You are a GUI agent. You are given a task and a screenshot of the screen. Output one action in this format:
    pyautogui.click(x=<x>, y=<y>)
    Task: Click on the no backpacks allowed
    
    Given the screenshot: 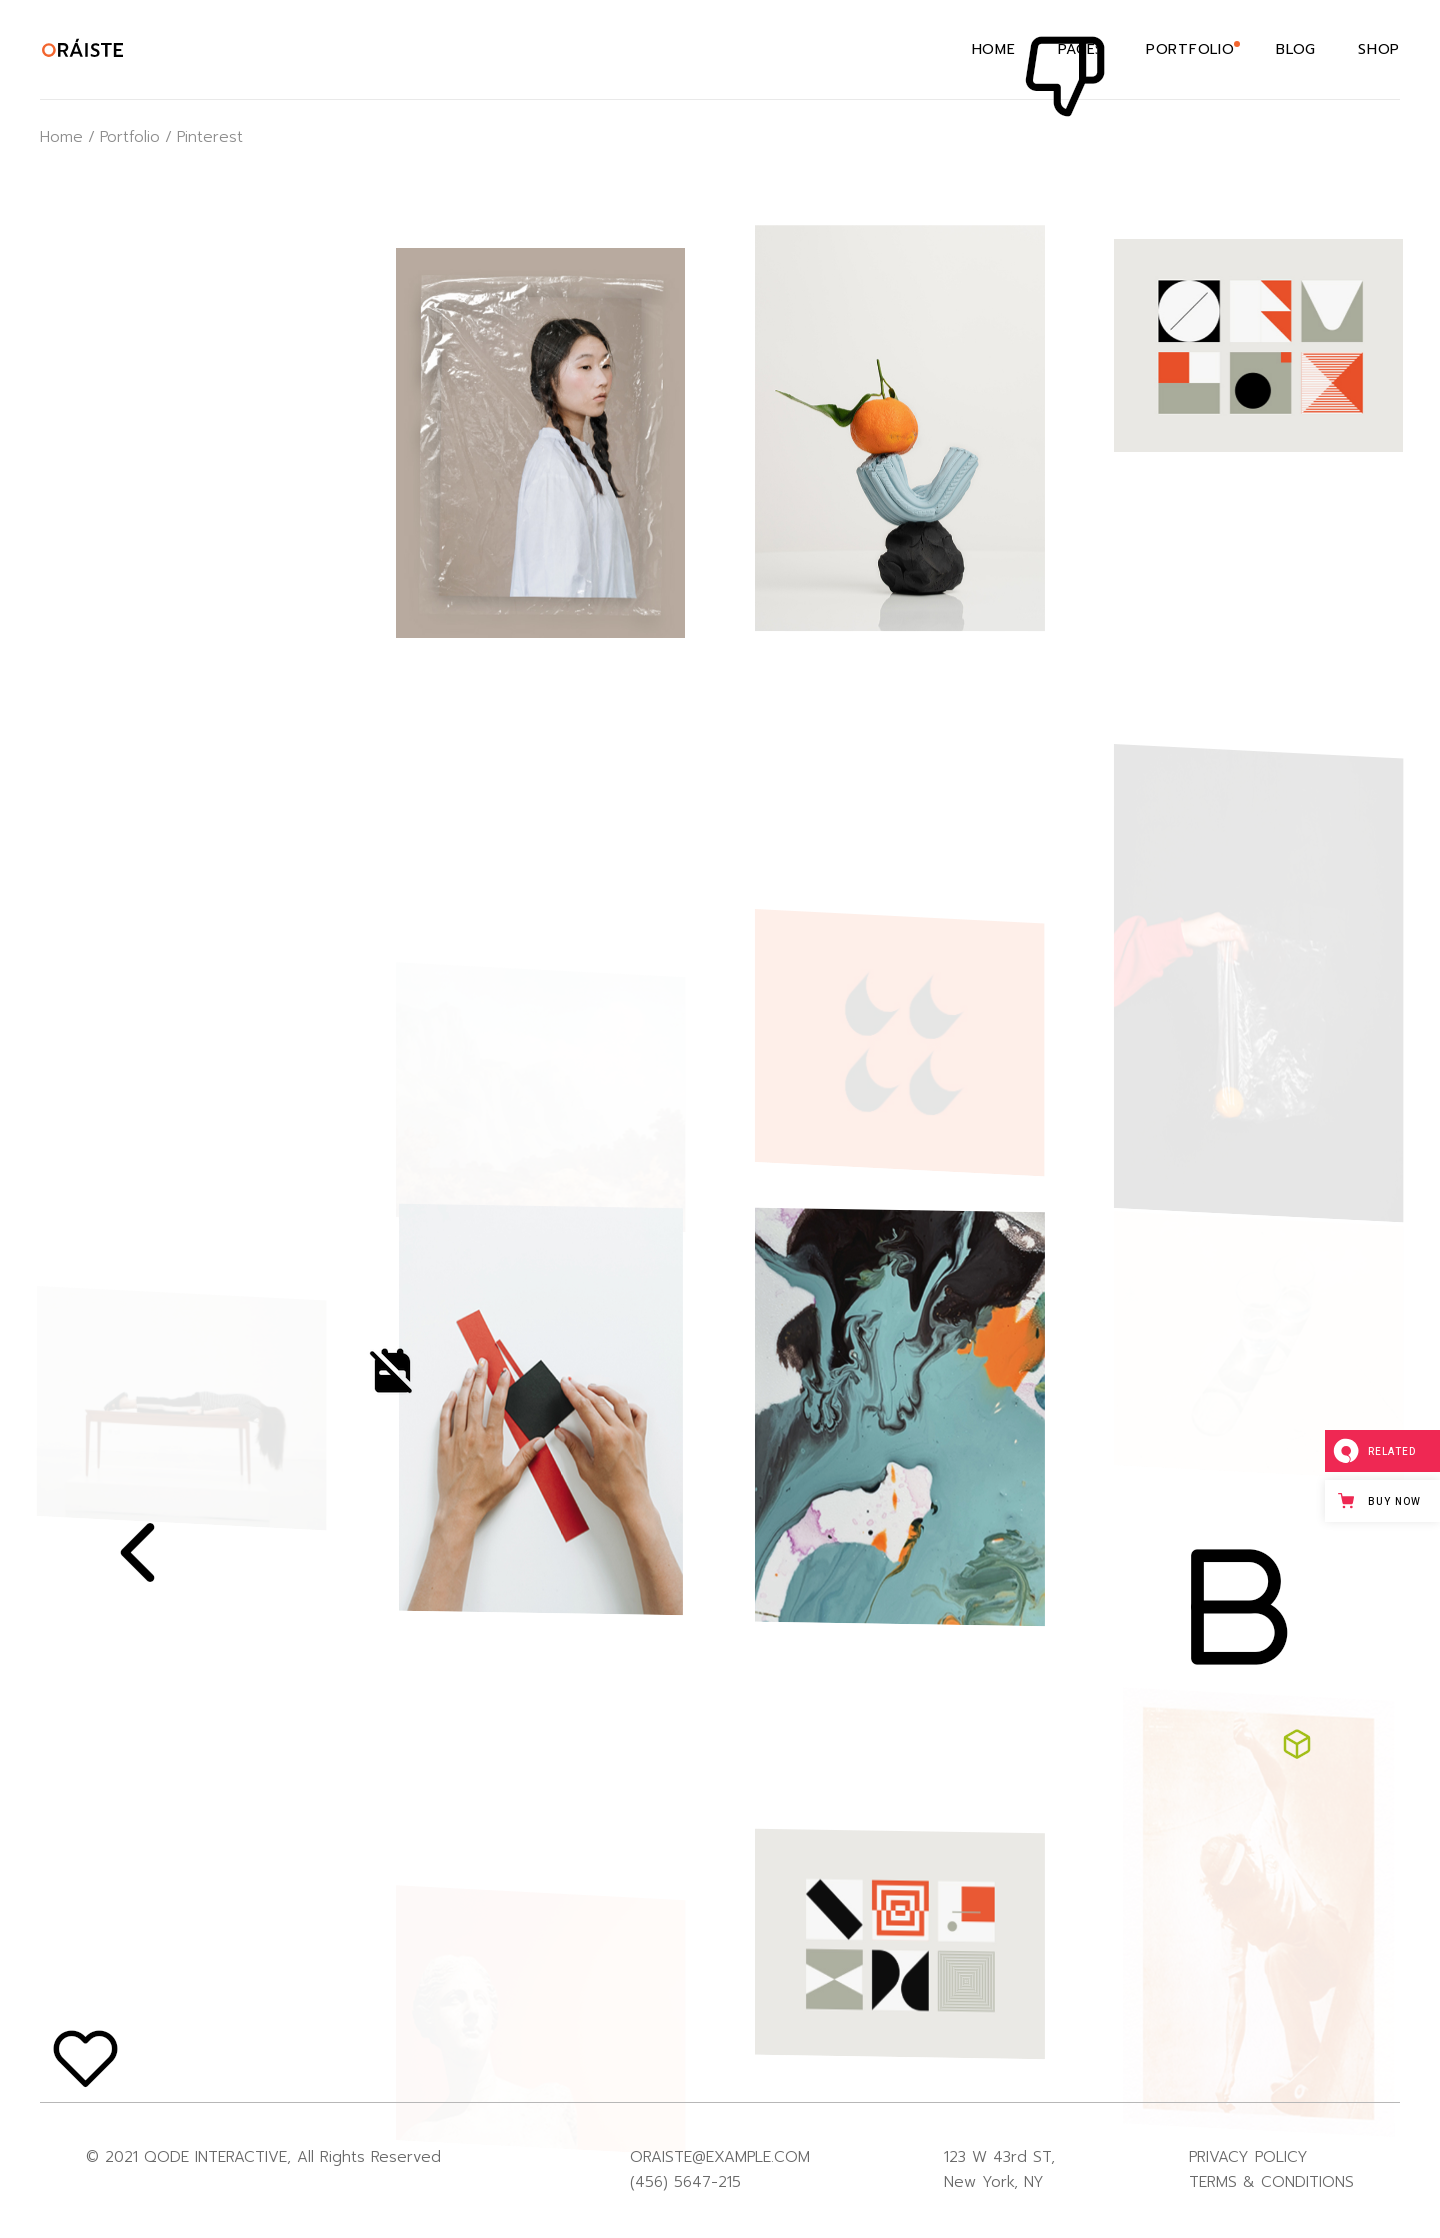 What is the action you would take?
    pyautogui.click(x=392, y=1370)
    